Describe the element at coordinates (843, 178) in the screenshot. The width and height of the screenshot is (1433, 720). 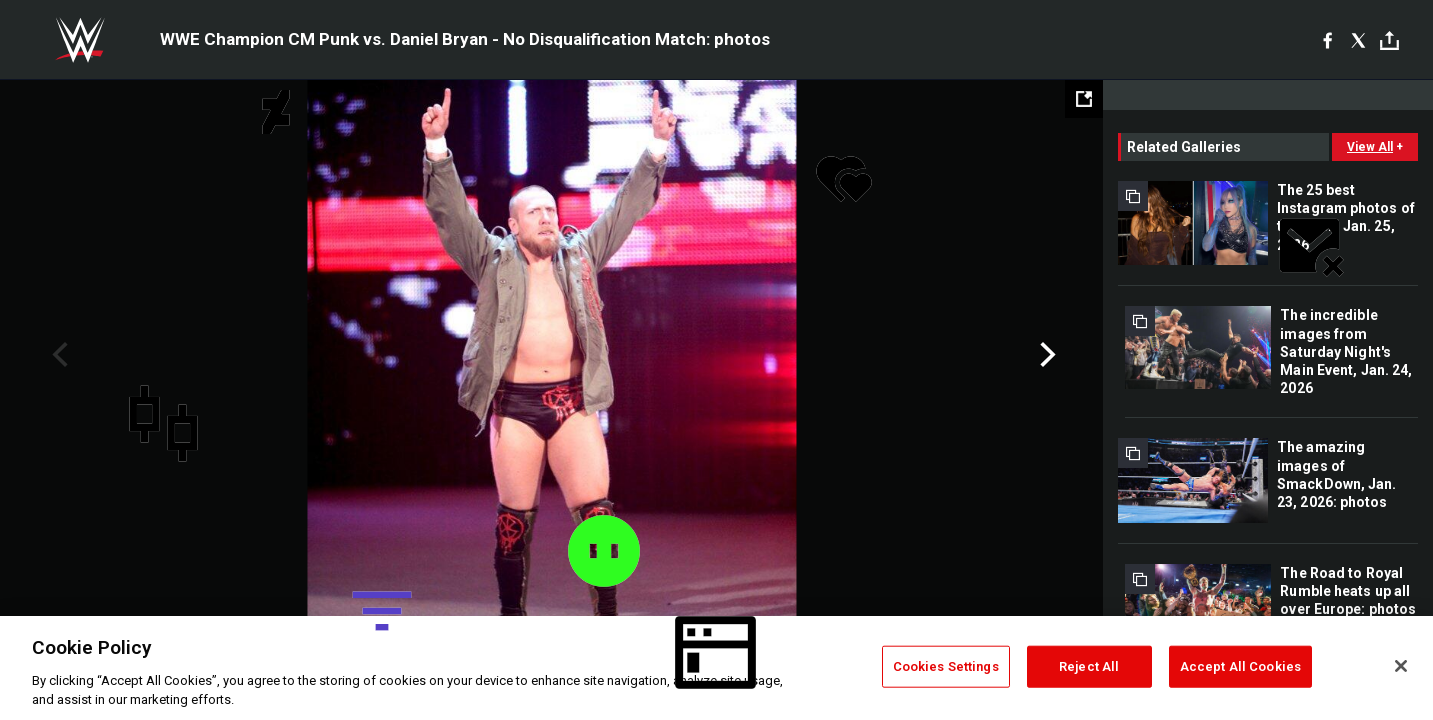
I see `add to favorites or liked items` at that location.